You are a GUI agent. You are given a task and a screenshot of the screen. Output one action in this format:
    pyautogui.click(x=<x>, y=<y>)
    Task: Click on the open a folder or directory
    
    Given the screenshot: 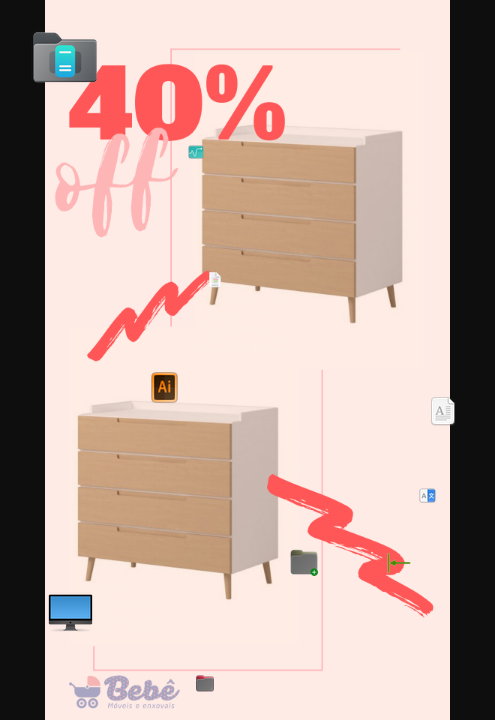 What is the action you would take?
    pyautogui.click(x=205, y=683)
    